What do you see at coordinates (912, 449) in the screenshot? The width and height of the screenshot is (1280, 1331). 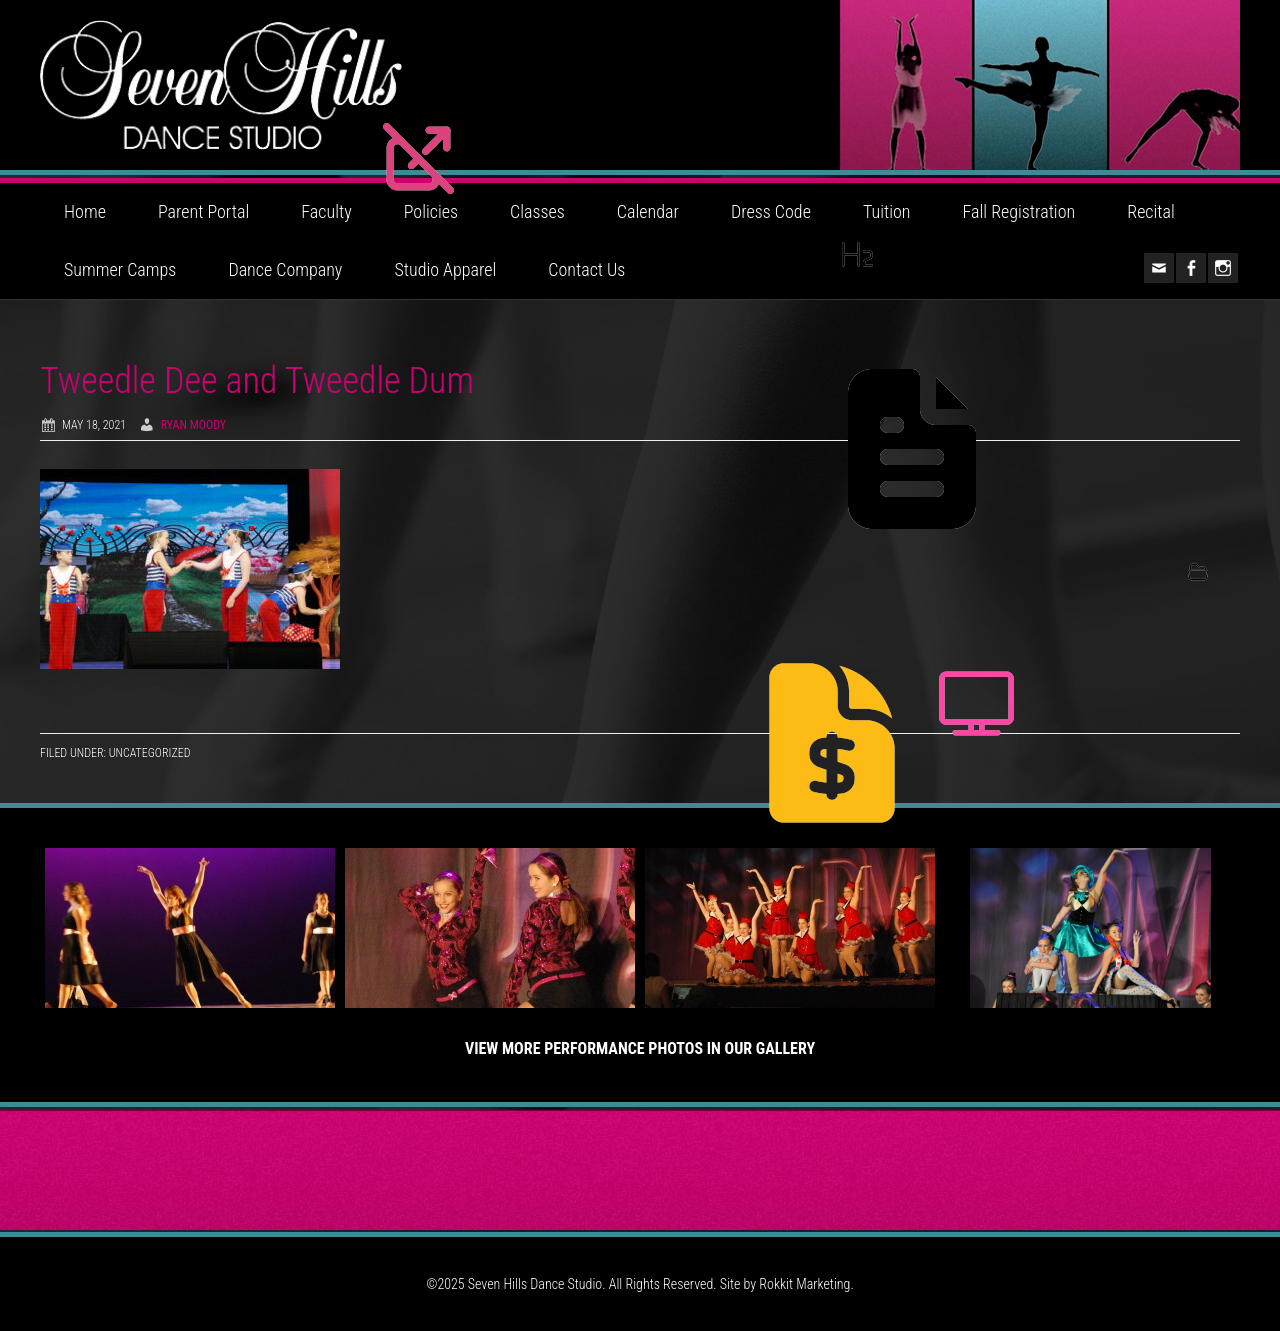 I see `view document contents` at bounding box center [912, 449].